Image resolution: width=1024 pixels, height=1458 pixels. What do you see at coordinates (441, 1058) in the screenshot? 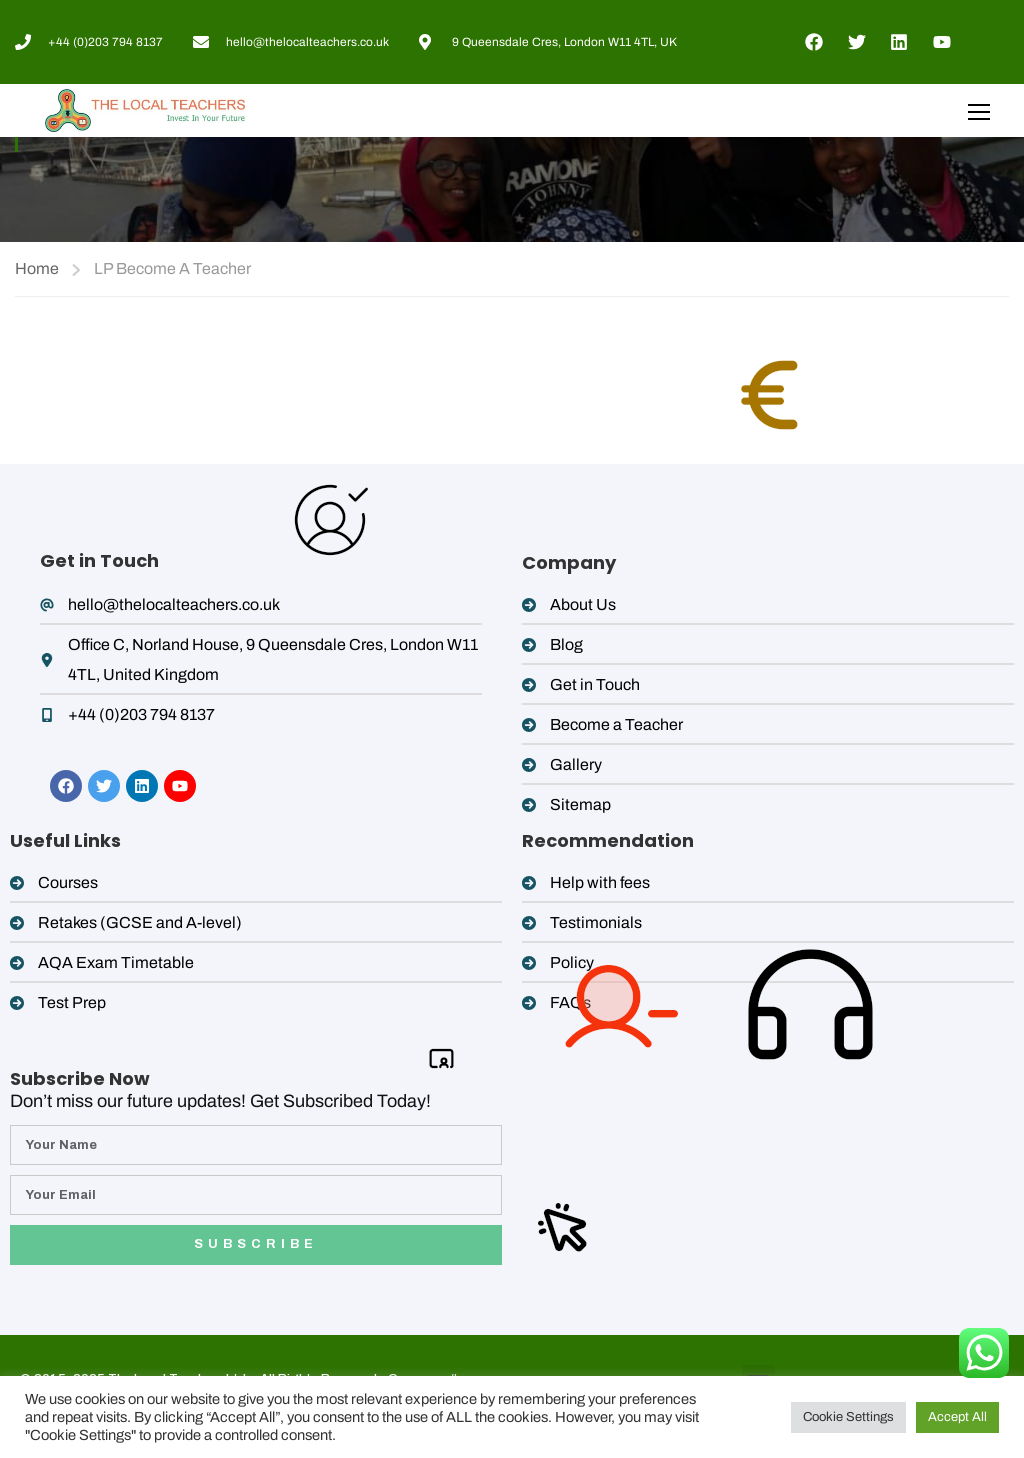
I see `access teaching or presentation tools` at bounding box center [441, 1058].